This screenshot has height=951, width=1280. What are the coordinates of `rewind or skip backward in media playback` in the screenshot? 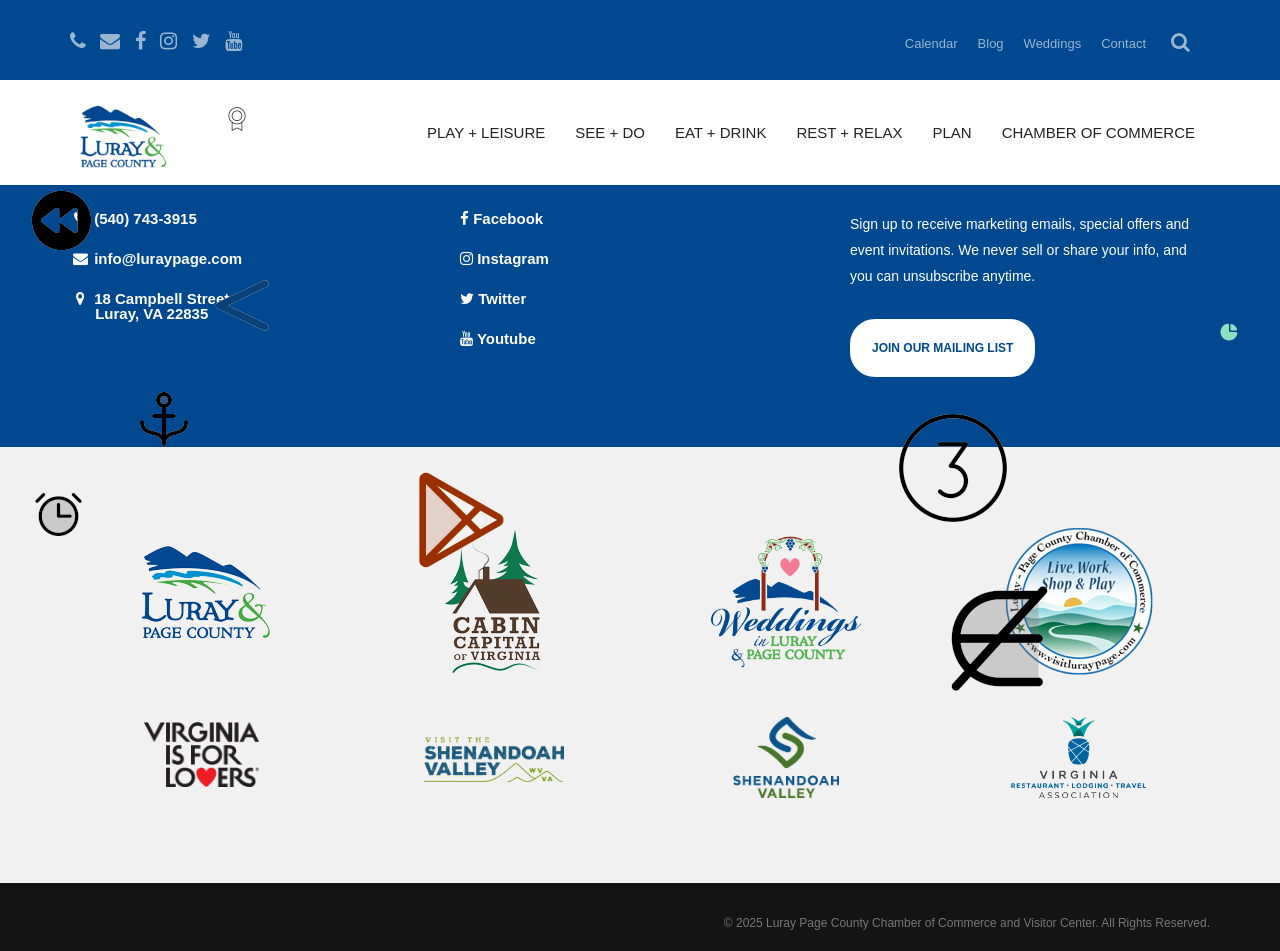 It's located at (61, 220).